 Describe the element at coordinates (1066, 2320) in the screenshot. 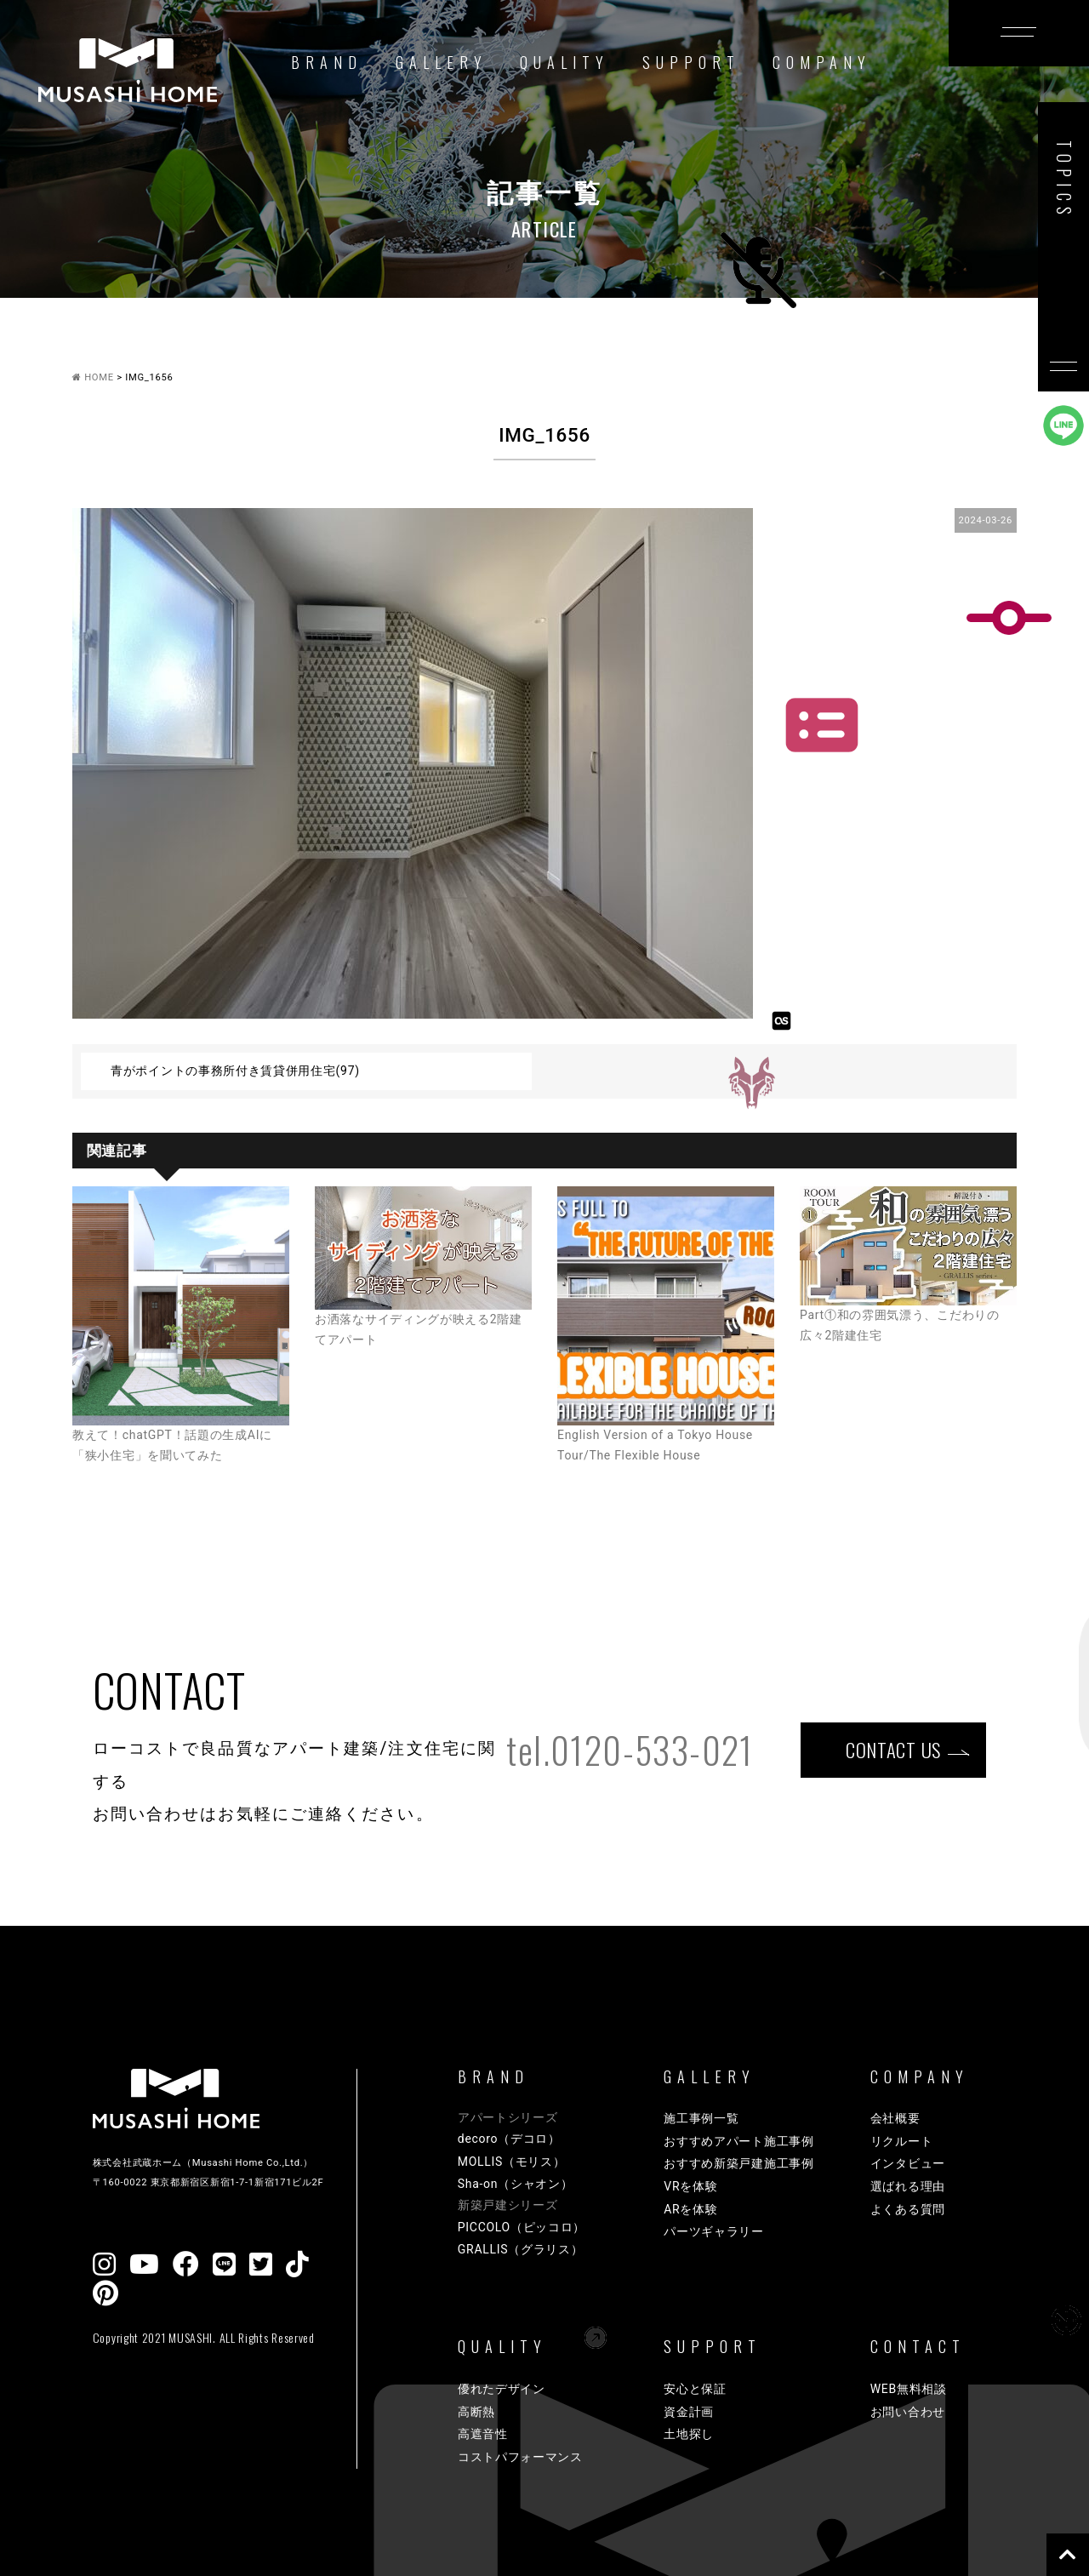

I see `set or view a countdown timer` at that location.